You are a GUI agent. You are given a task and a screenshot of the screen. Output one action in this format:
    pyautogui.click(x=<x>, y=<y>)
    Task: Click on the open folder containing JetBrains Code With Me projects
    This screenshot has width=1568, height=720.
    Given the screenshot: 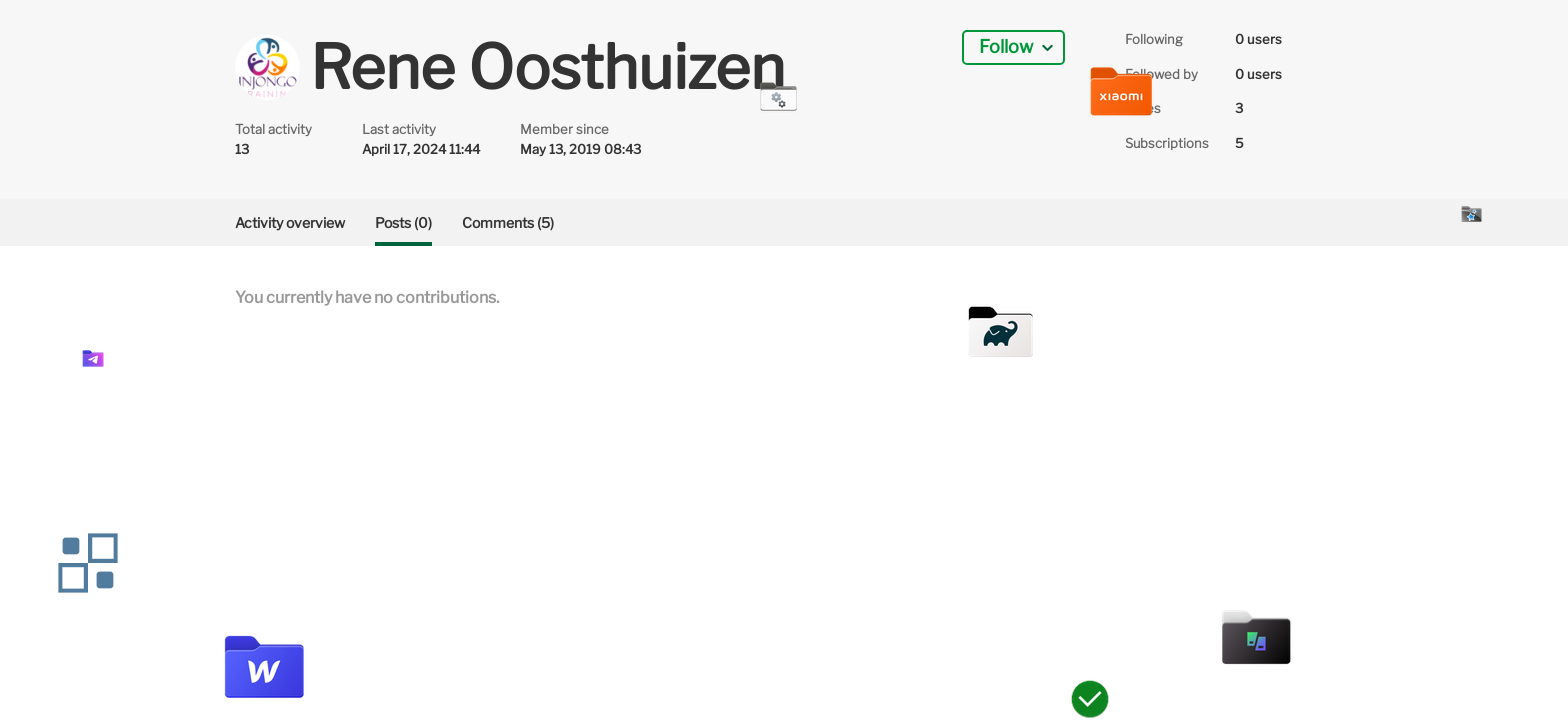 What is the action you would take?
    pyautogui.click(x=1256, y=639)
    